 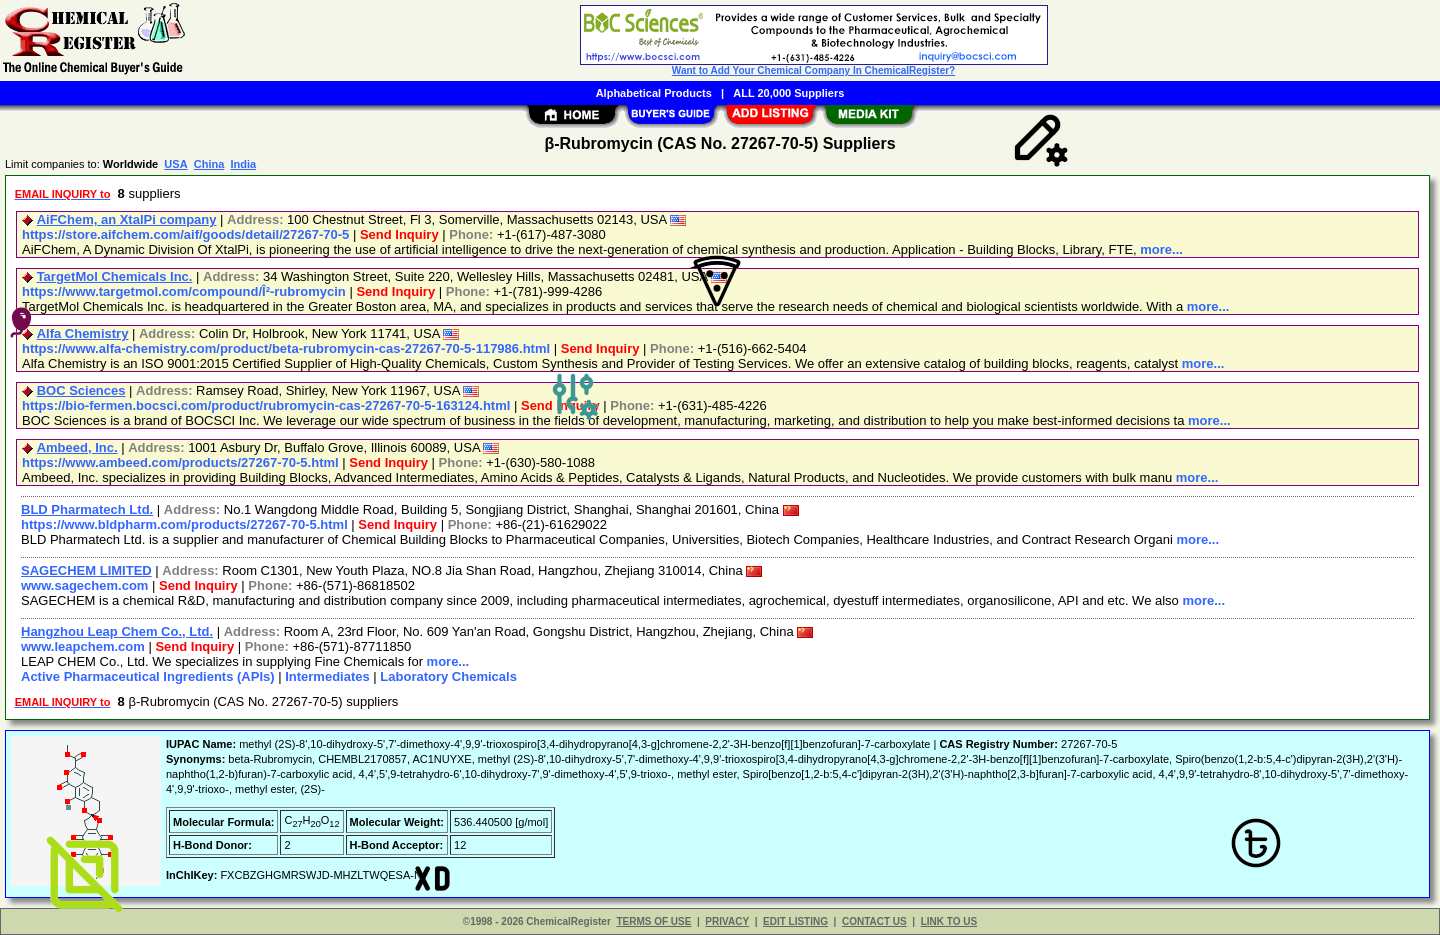 What do you see at coordinates (1038, 136) in the screenshot?
I see `edit settings or preferences` at bounding box center [1038, 136].